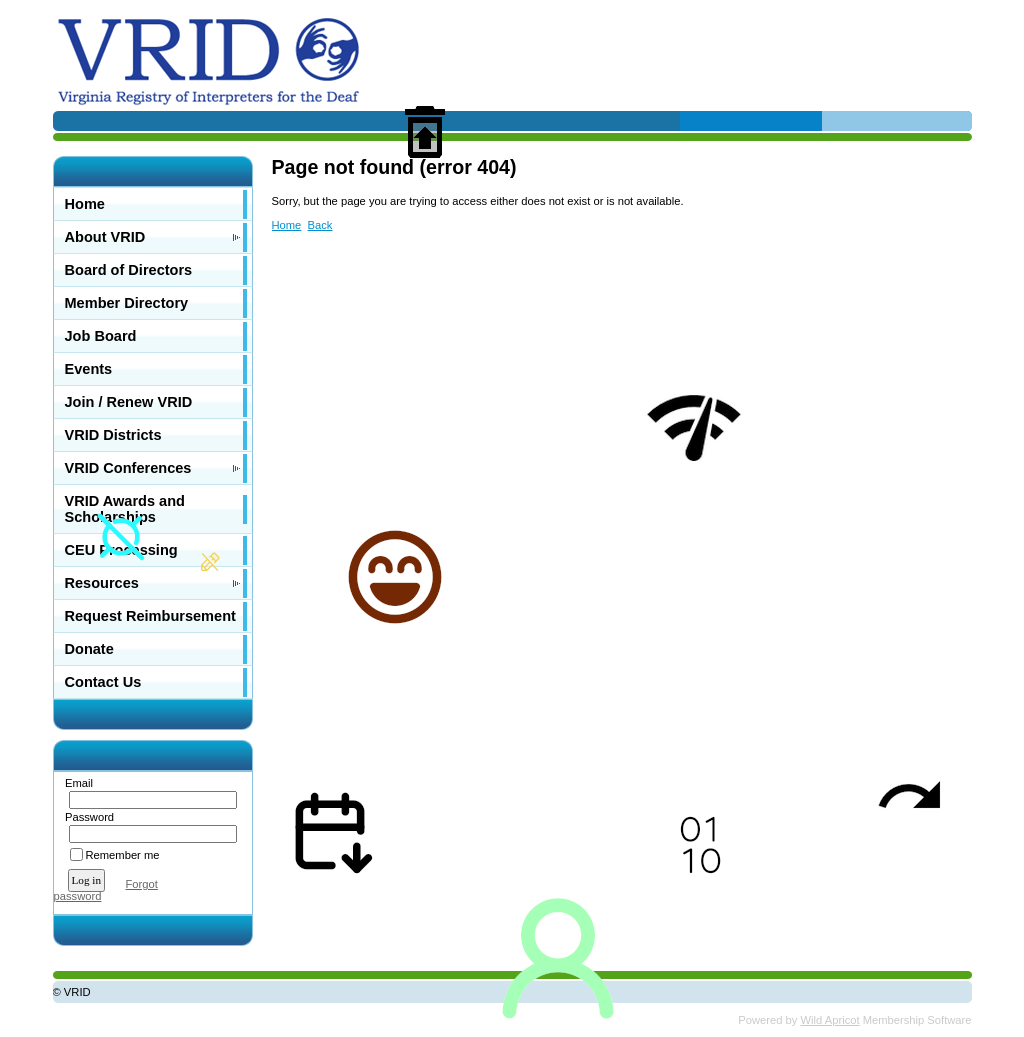 This screenshot has height=1037, width=1024. Describe the element at coordinates (210, 562) in the screenshot. I see `editing is disabled or unavailable` at that location.